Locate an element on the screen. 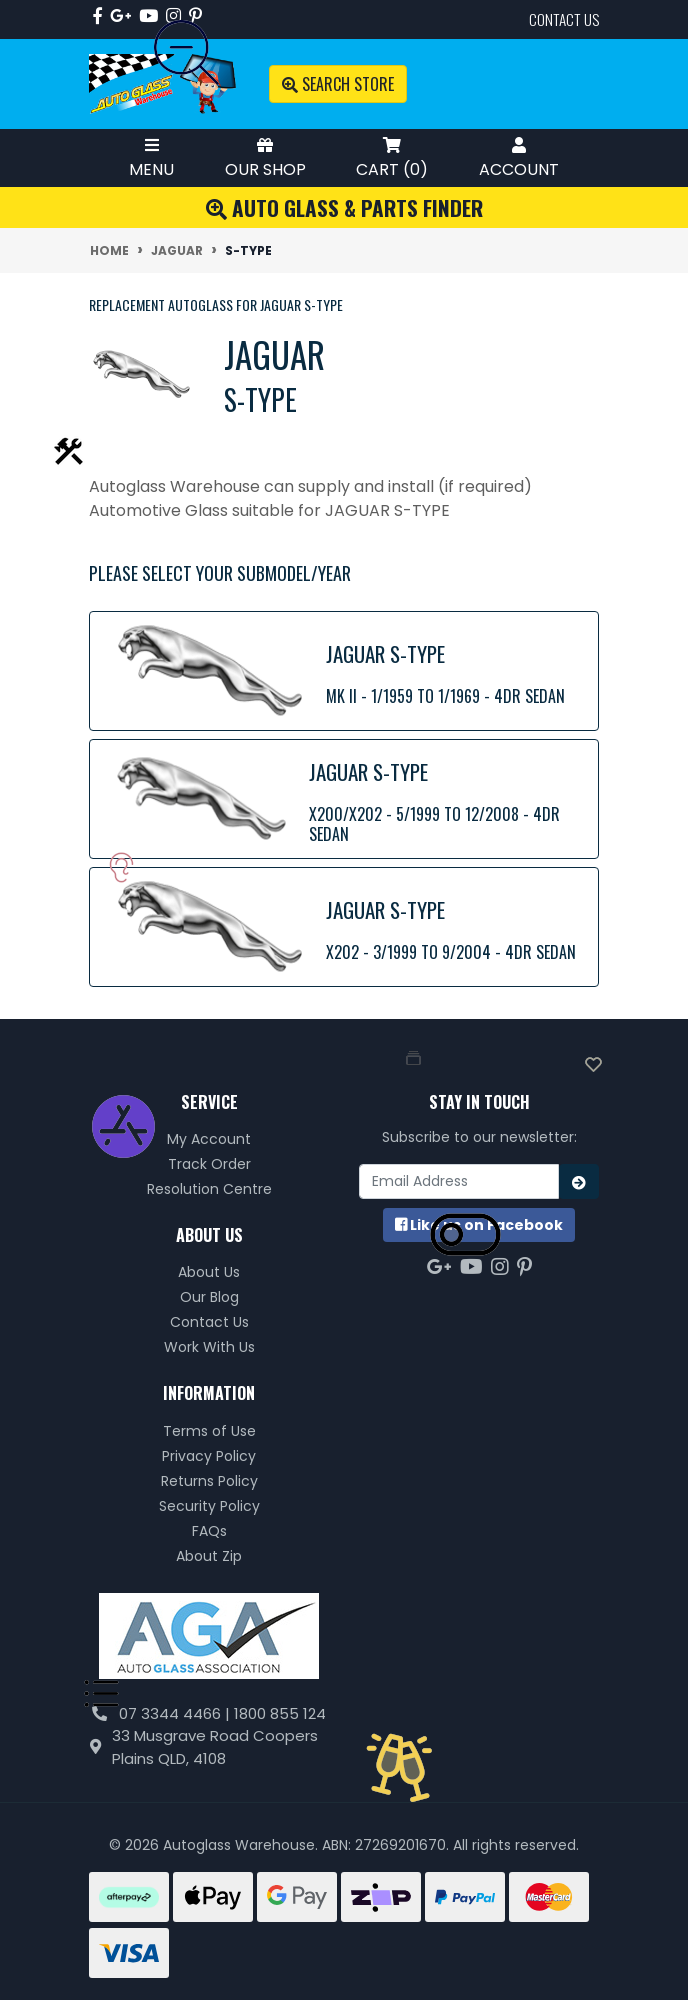 This screenshot has height=2000, width=688. celebrate an achievement or milestone is located at coordinates (400, 1767).